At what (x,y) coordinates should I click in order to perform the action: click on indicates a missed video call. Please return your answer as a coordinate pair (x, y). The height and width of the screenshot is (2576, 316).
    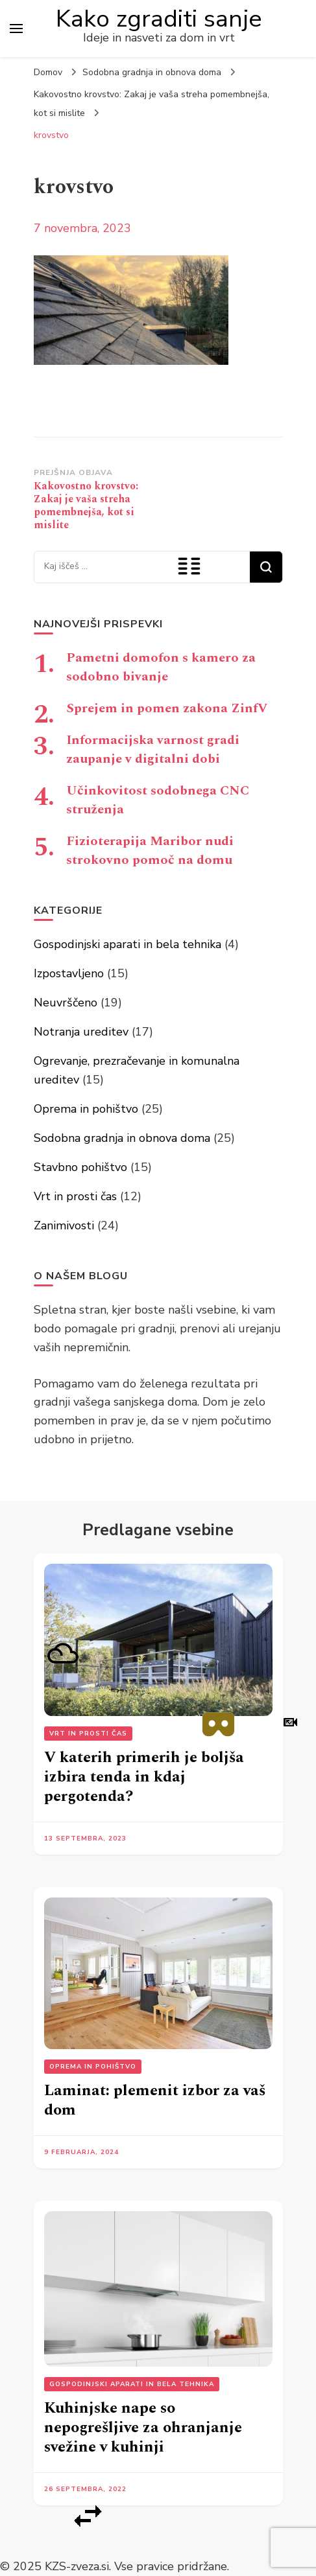
    Looking at the image, I should click on (290, 1722).